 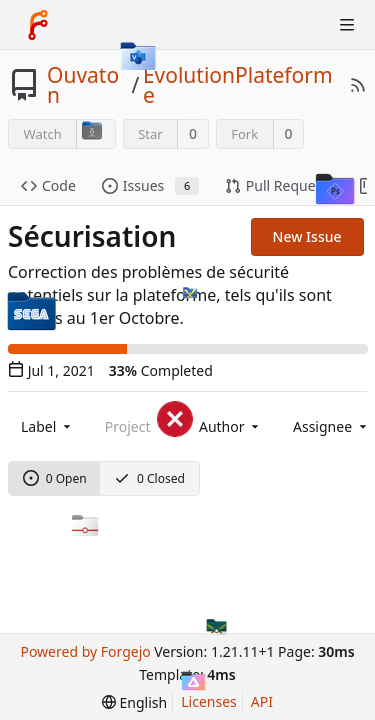 I want to click on open folder containing sega games or files, so click(x=31, y=312).